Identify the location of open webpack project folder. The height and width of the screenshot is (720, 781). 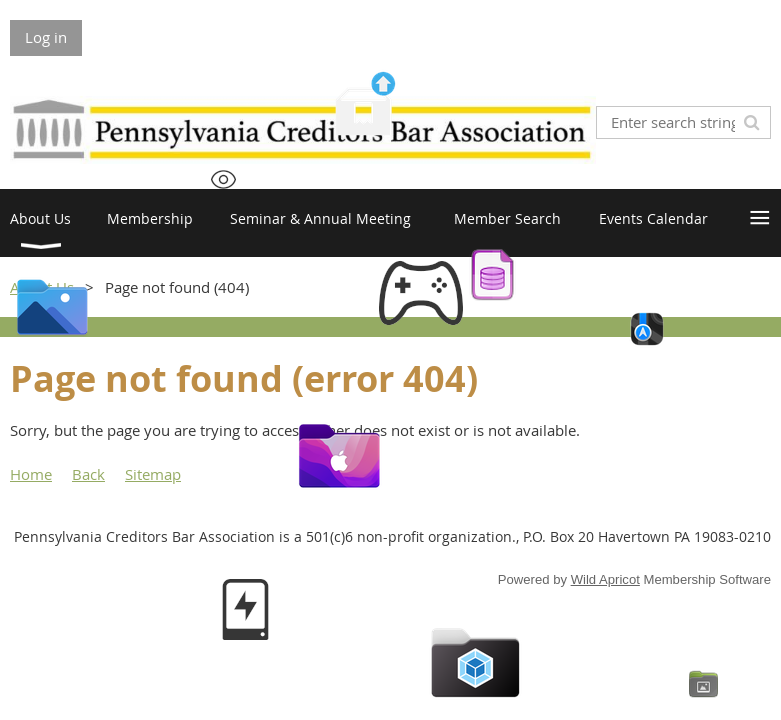
(475, 665).